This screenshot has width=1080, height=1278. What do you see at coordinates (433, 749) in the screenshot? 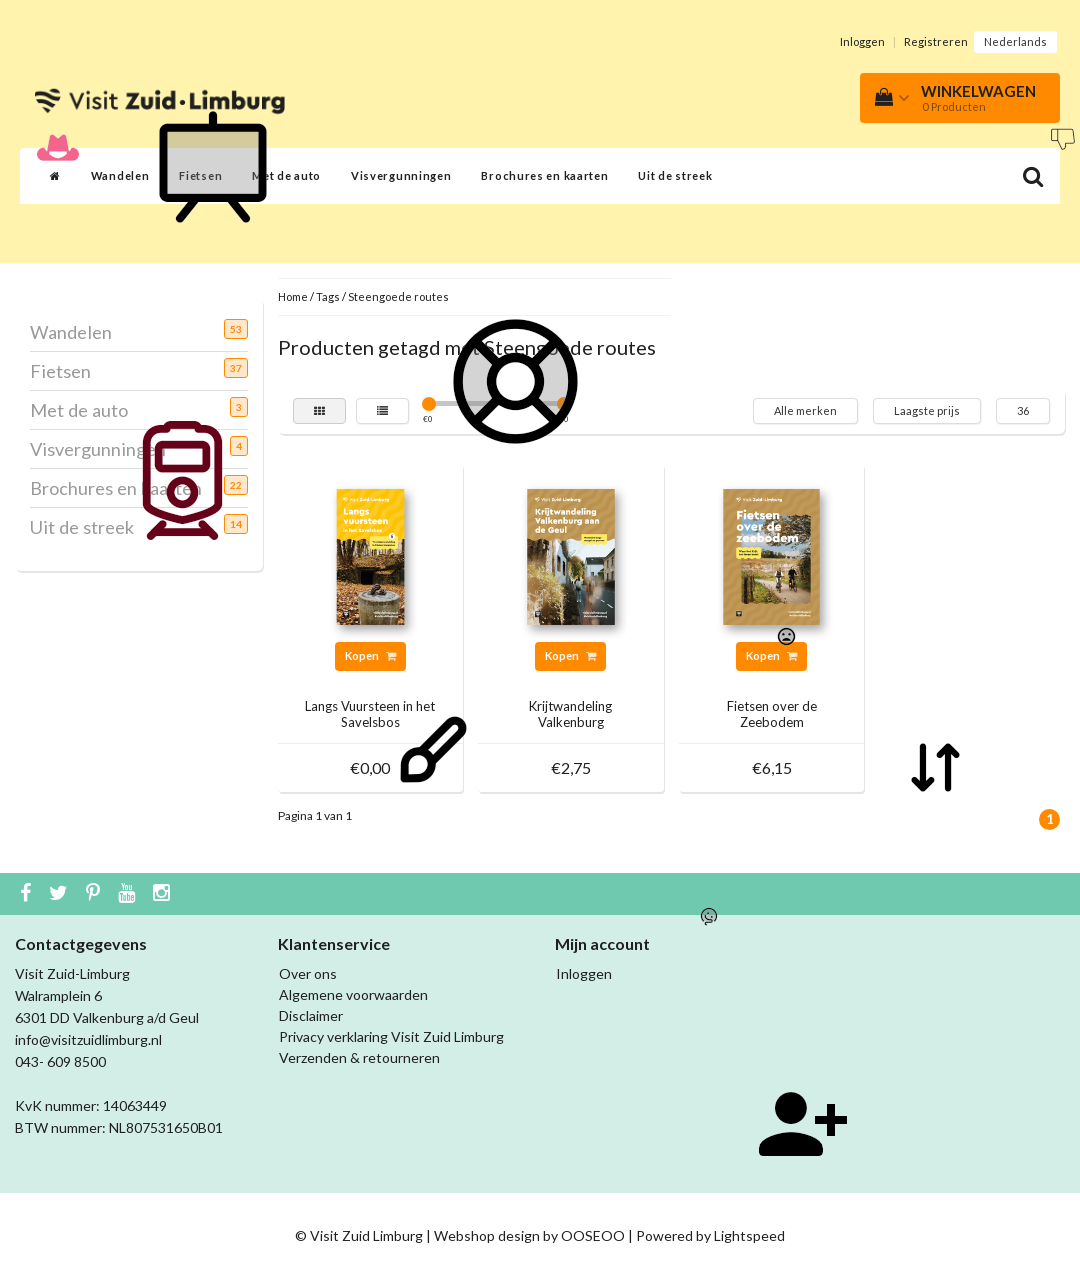
I see `access drawing or painting tools` at bounding box center [433, 749].